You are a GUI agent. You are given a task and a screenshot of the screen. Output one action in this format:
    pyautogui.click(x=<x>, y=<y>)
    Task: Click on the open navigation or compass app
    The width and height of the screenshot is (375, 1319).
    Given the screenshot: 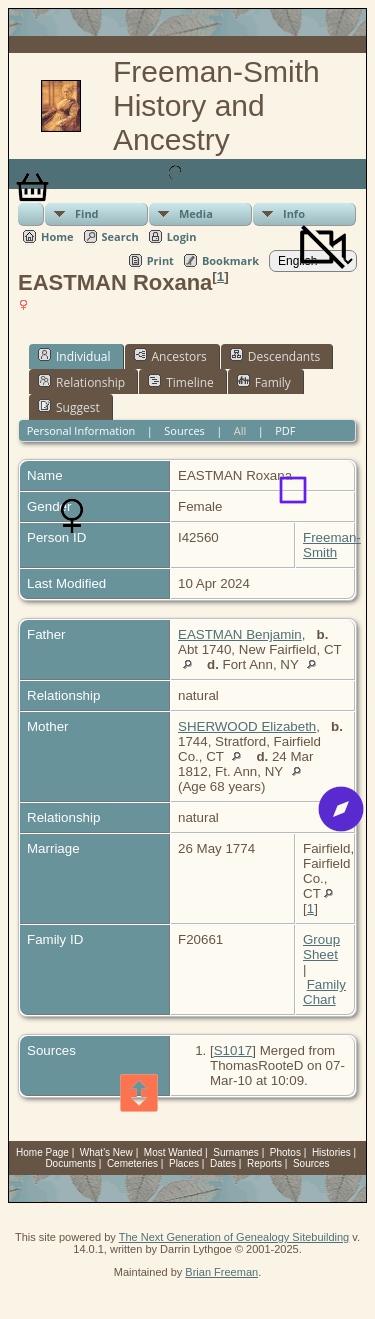 What is the action you would take?
    pyautogui.click(x=341, y=809)
    